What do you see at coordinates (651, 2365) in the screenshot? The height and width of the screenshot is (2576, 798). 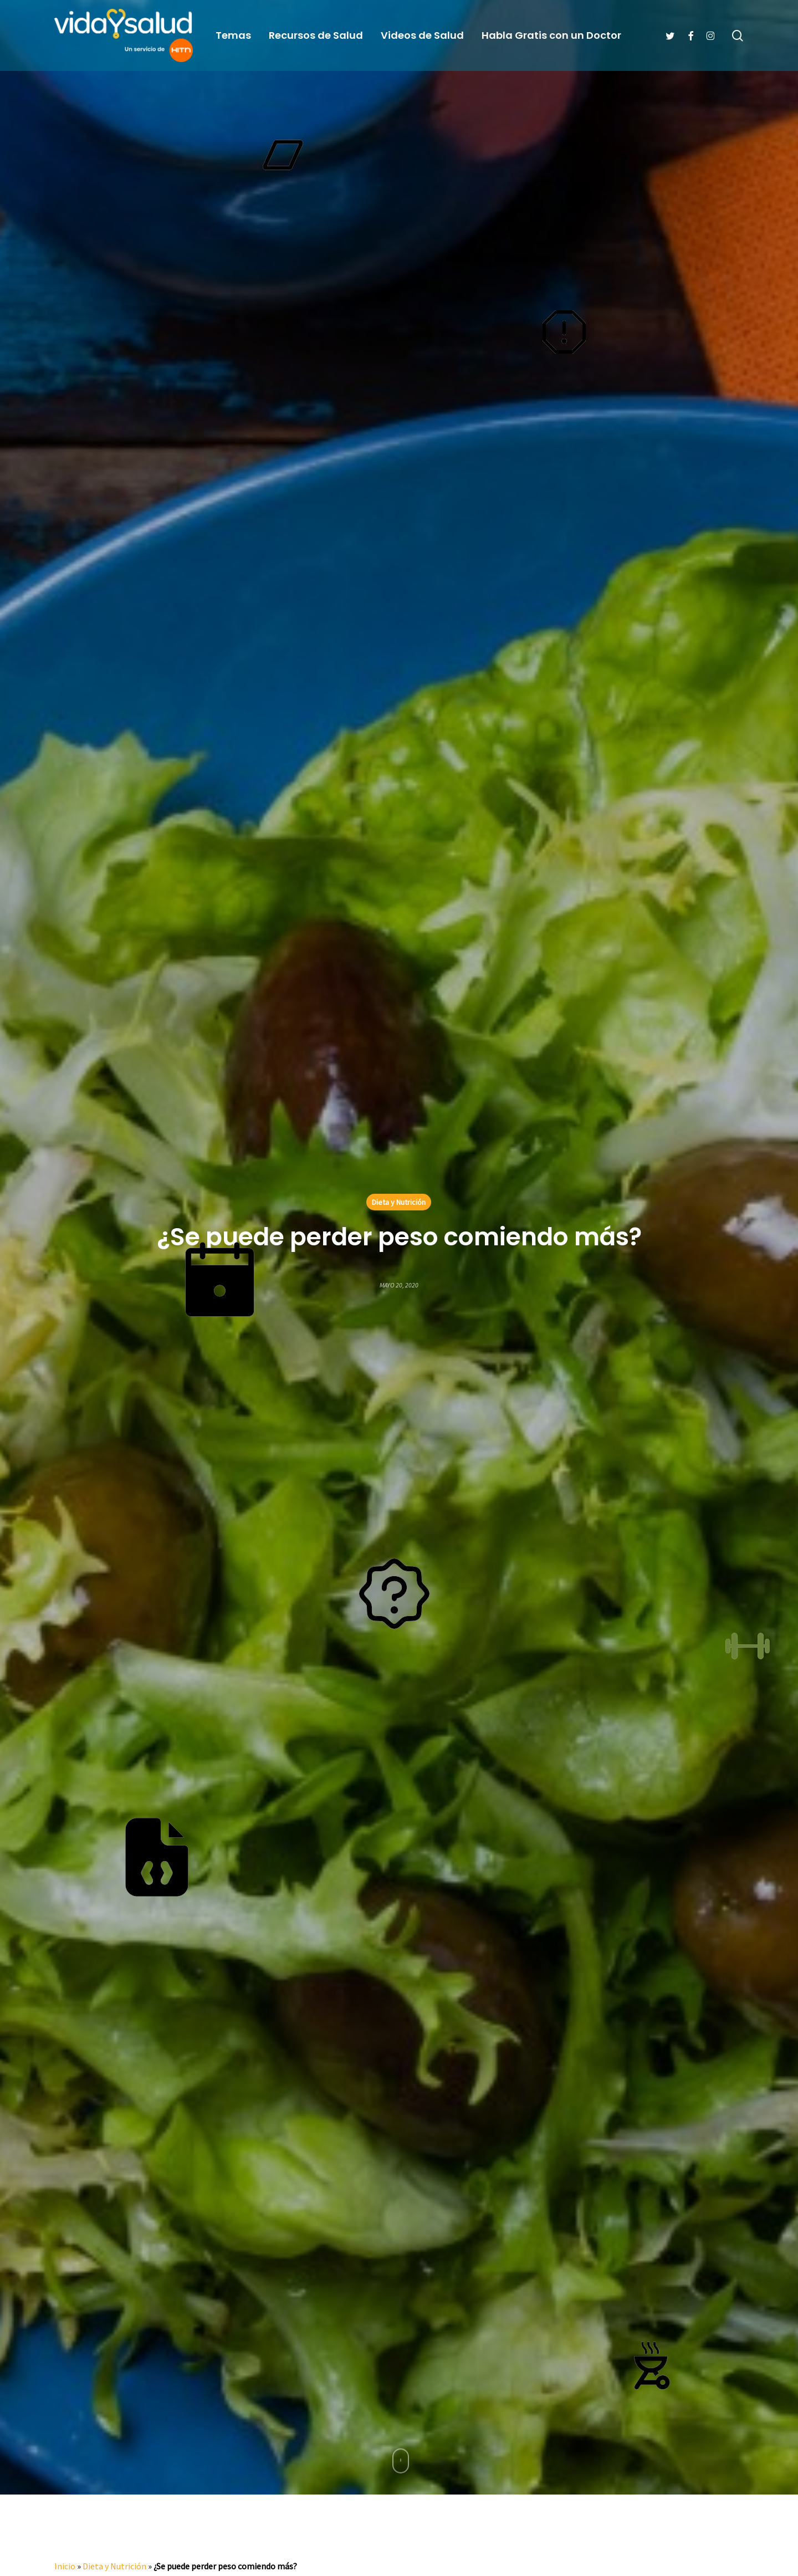 I see `access outdoor cooking or grilling recipes` at bounding box center [651, 2365].